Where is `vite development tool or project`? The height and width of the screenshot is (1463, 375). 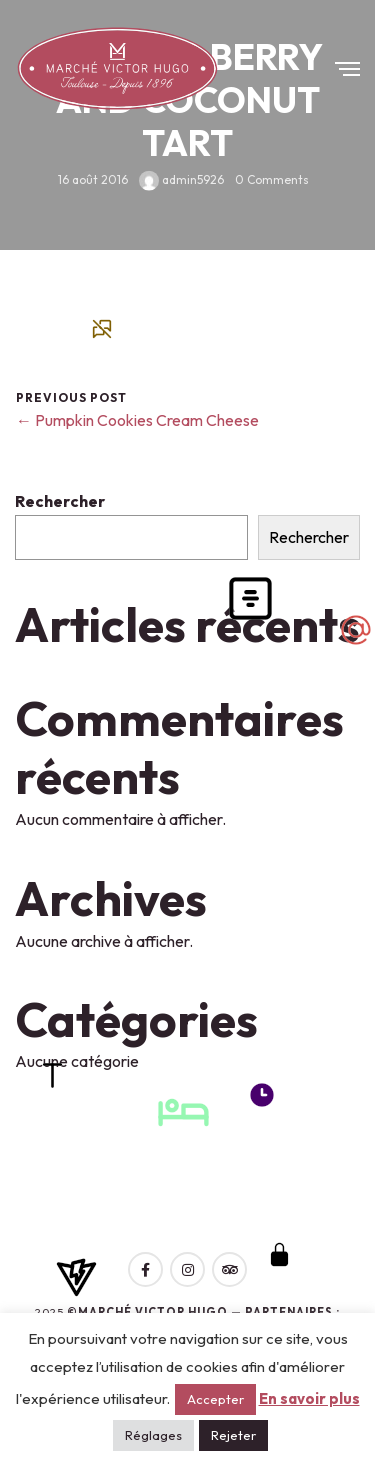
vite development tool or project is located at coordinates (76, 1276).